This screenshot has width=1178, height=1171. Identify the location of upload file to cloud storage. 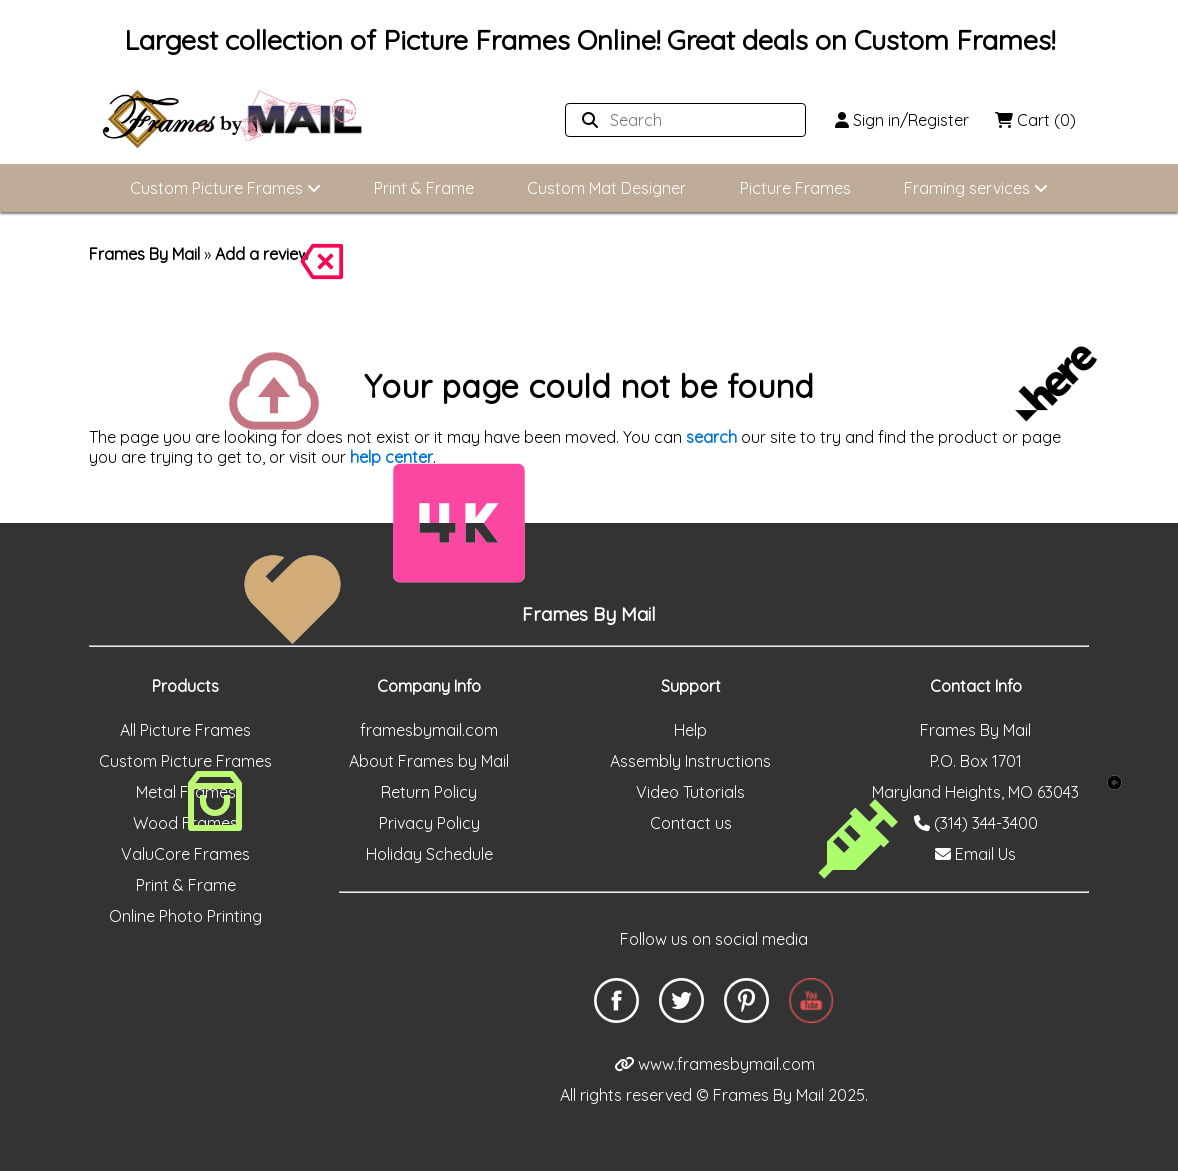
(274, 393).